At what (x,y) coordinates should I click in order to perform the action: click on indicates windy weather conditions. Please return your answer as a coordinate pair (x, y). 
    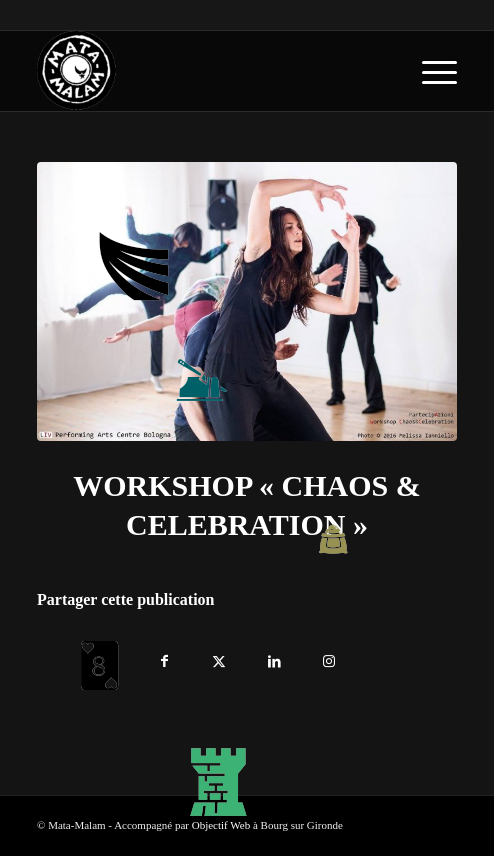
    Looking at the image, I should click on (134, 266).